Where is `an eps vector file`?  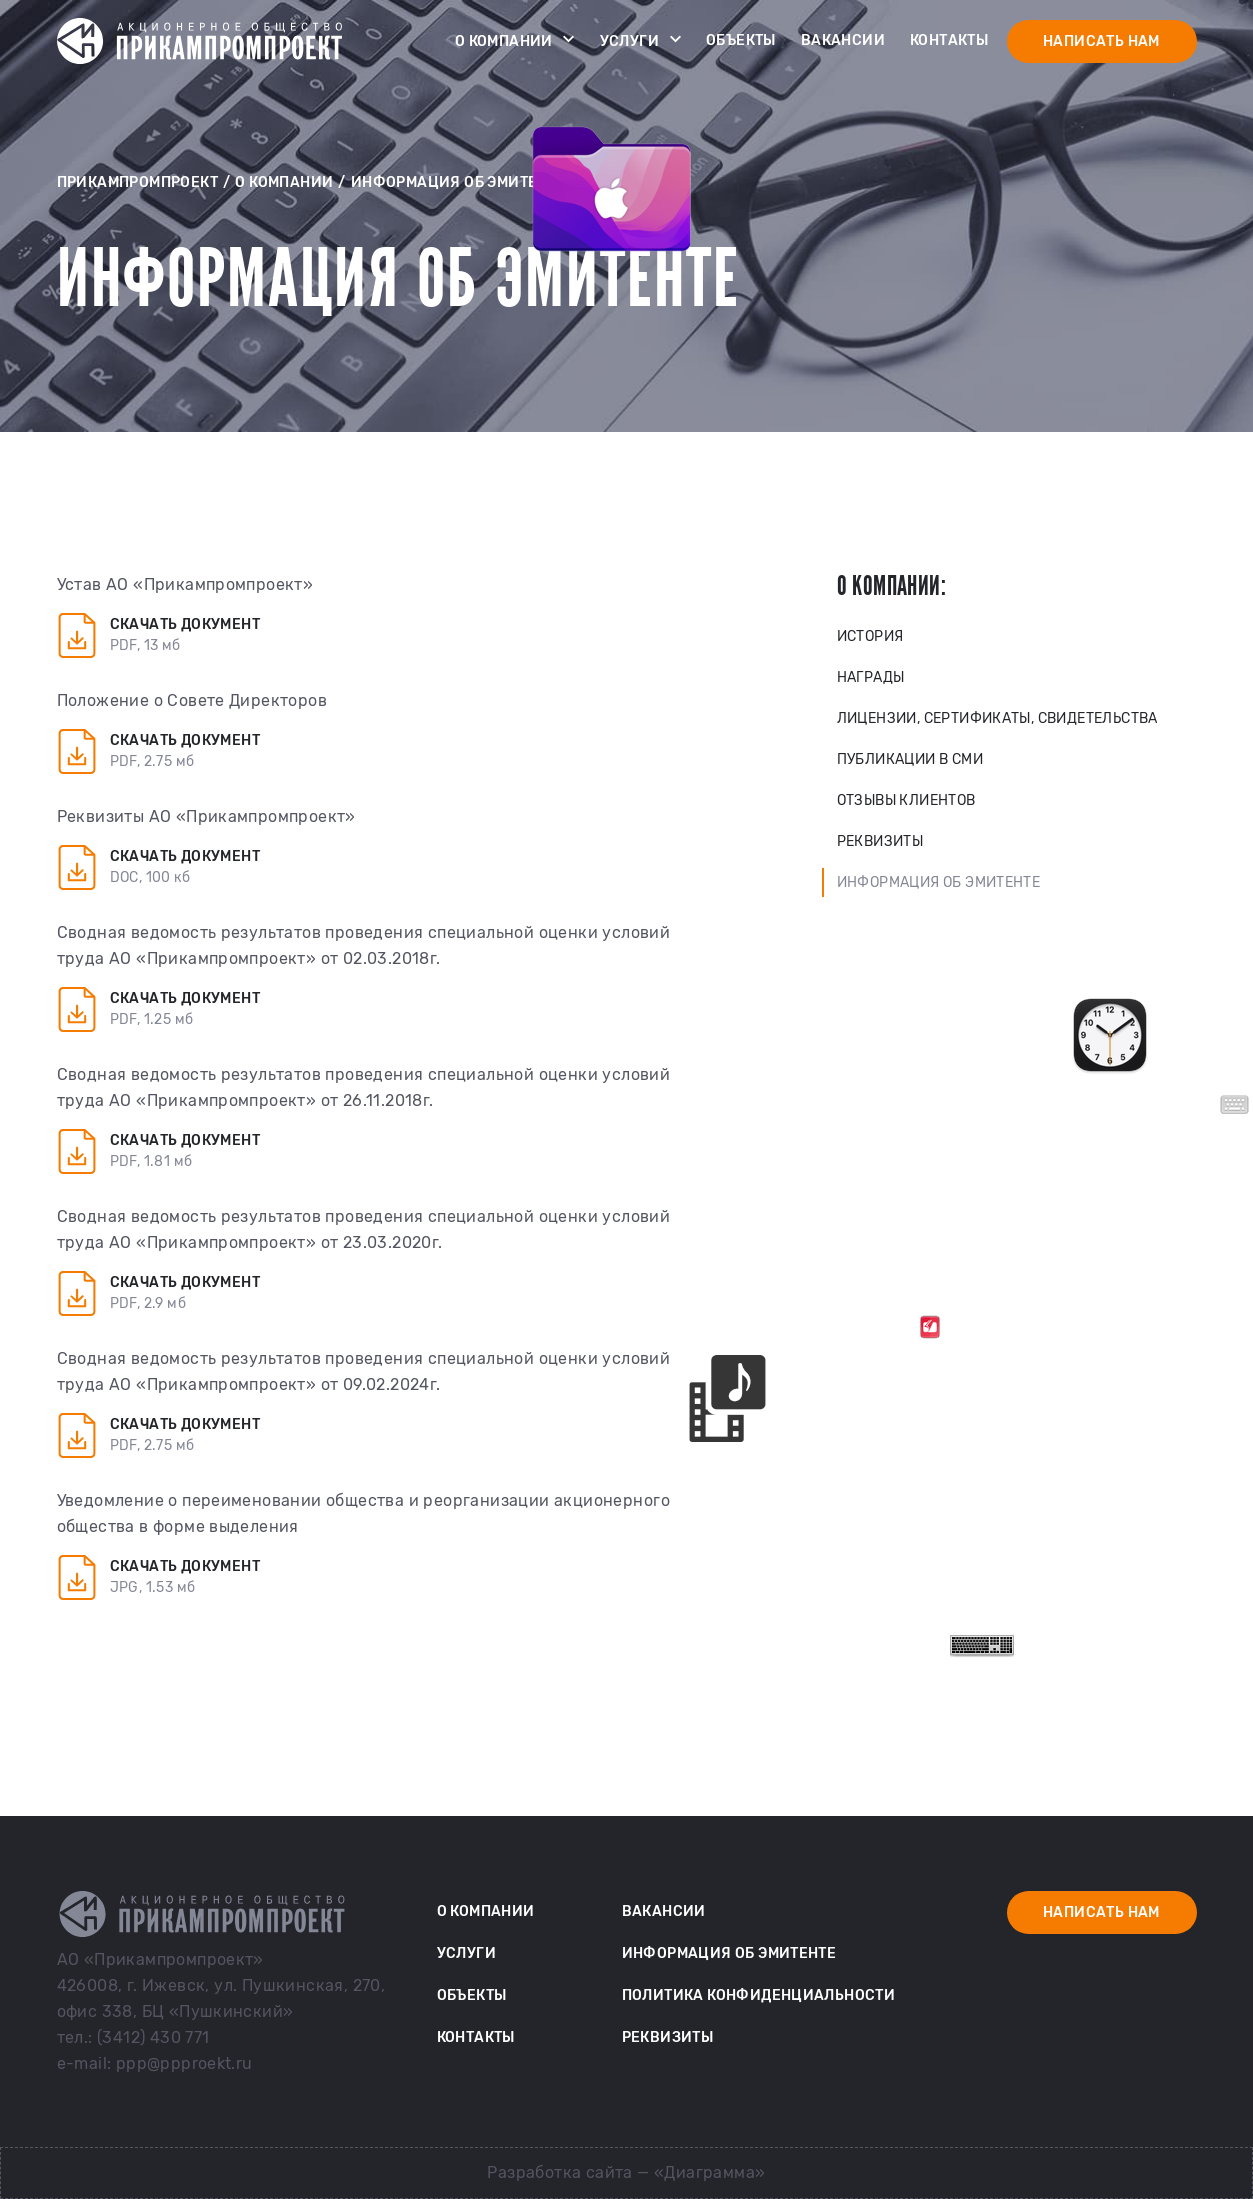 an eps vector file is located at coordinates (930, 1327).